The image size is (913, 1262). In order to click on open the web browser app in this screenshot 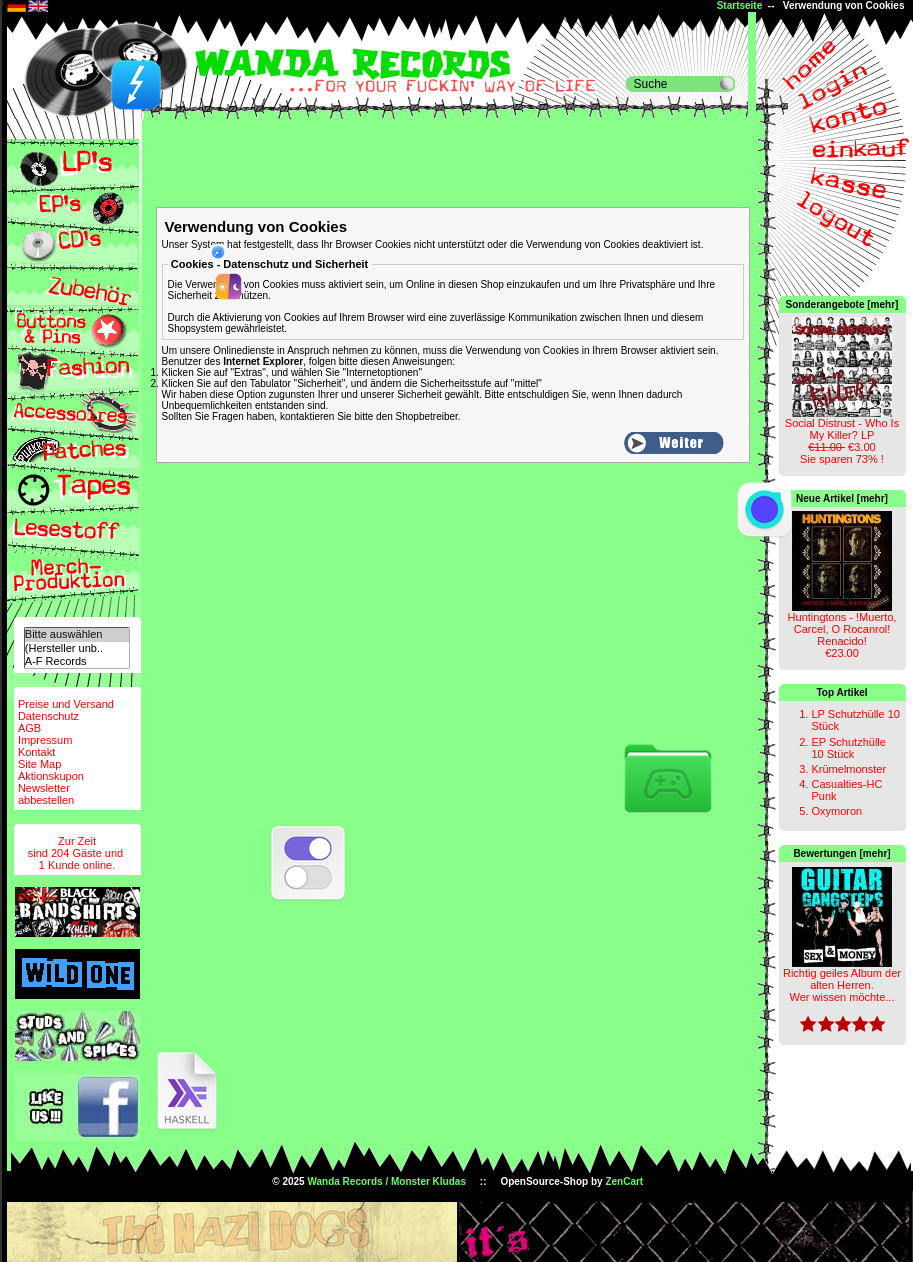, I will do `click(218, 252)`.